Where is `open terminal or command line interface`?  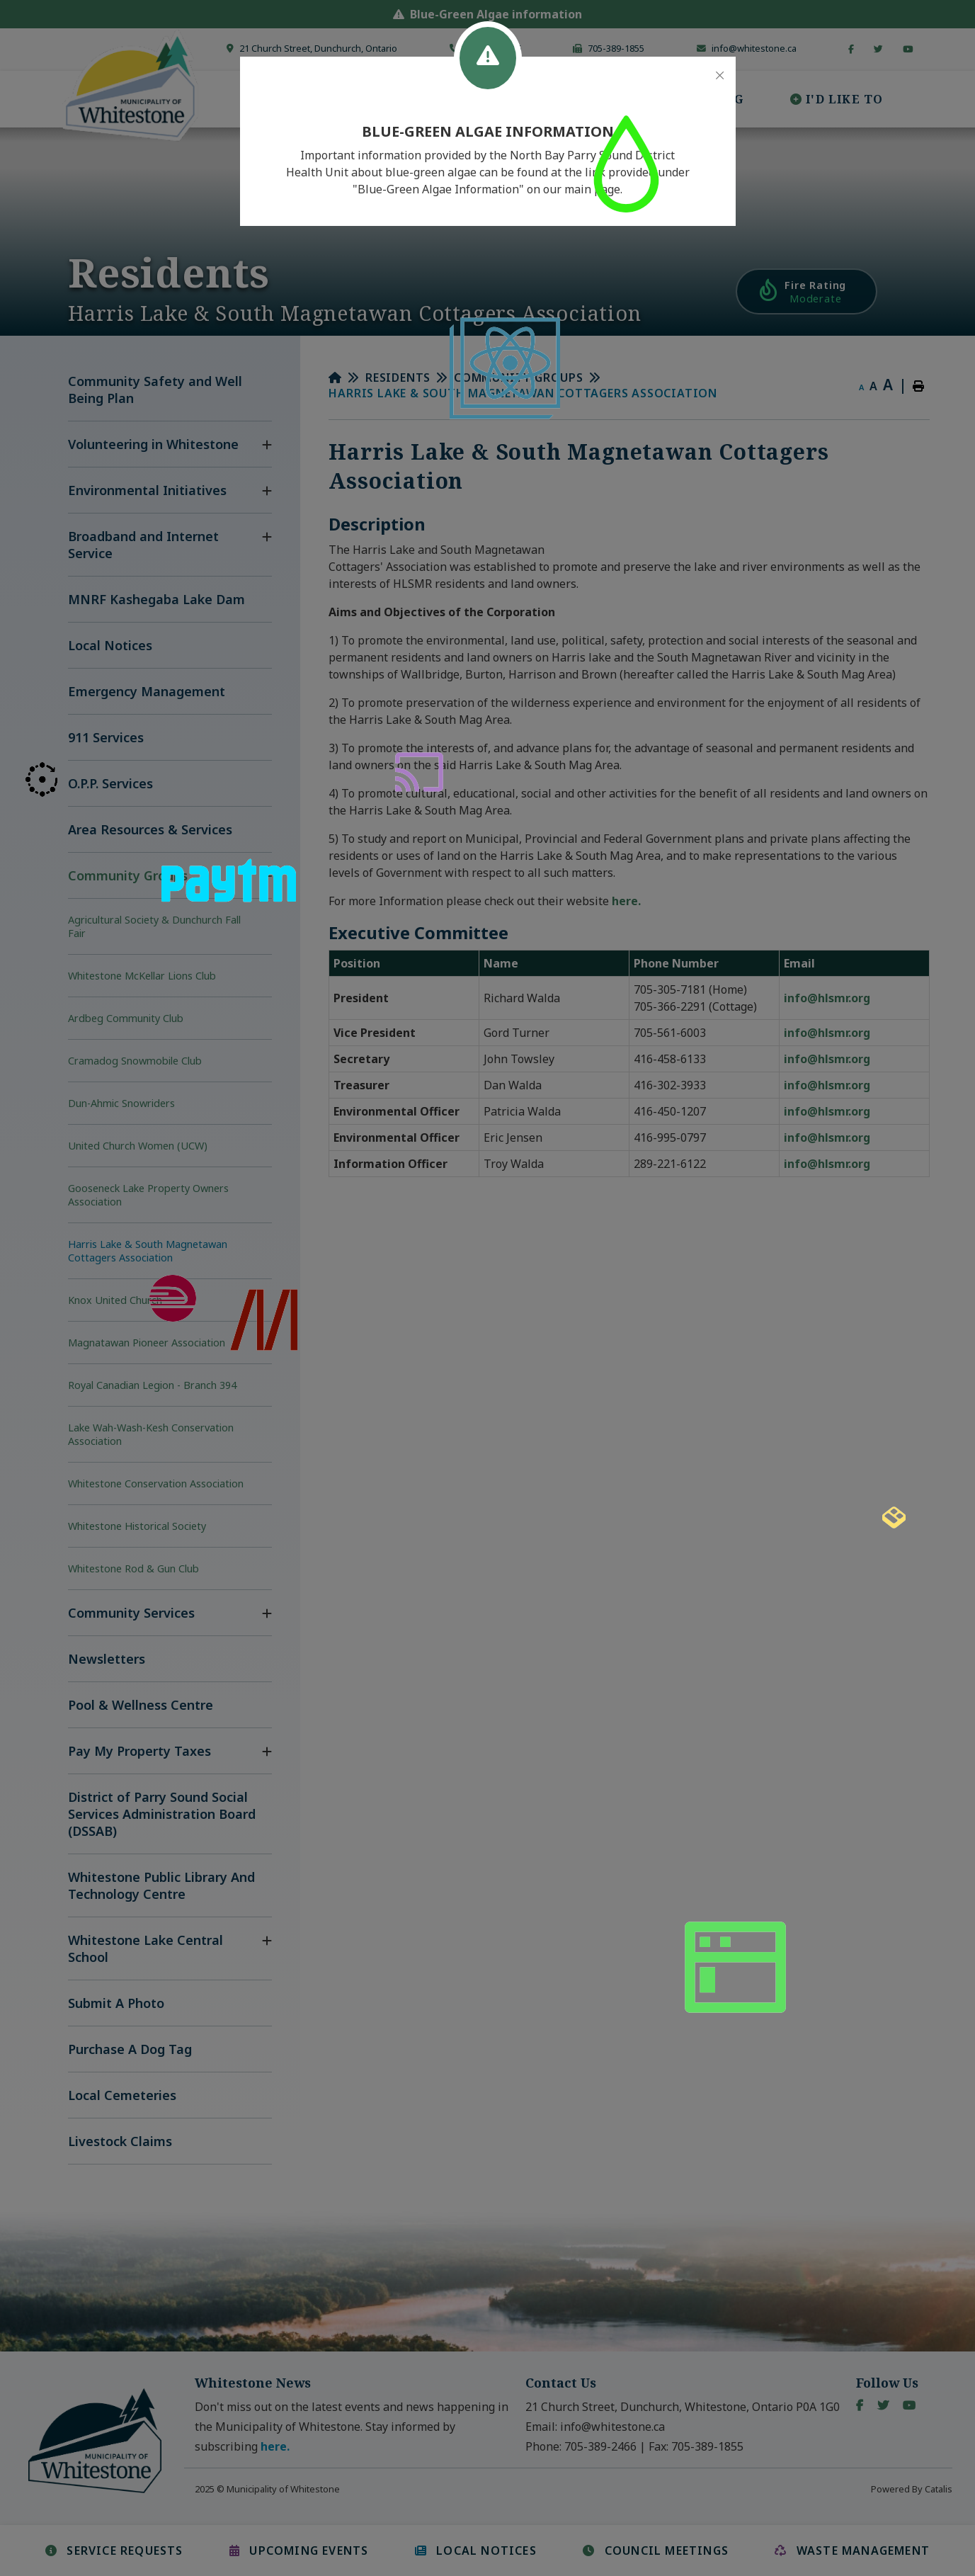 open terminal or command line interface is located at coordinates (735, 1967).